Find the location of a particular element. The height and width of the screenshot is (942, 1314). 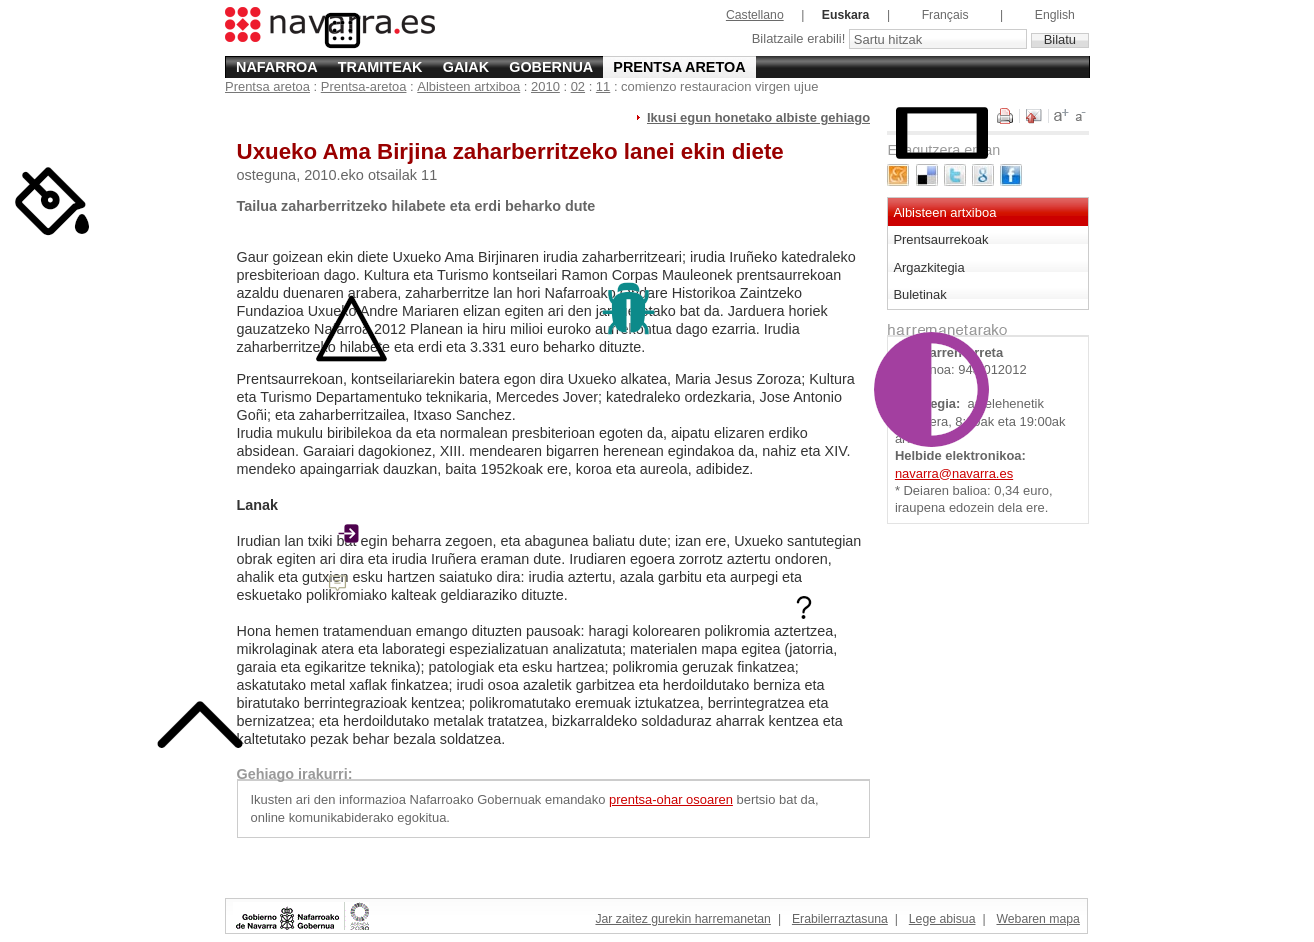

adjust padding or spacing within a container is located at coordinates (342, 30).